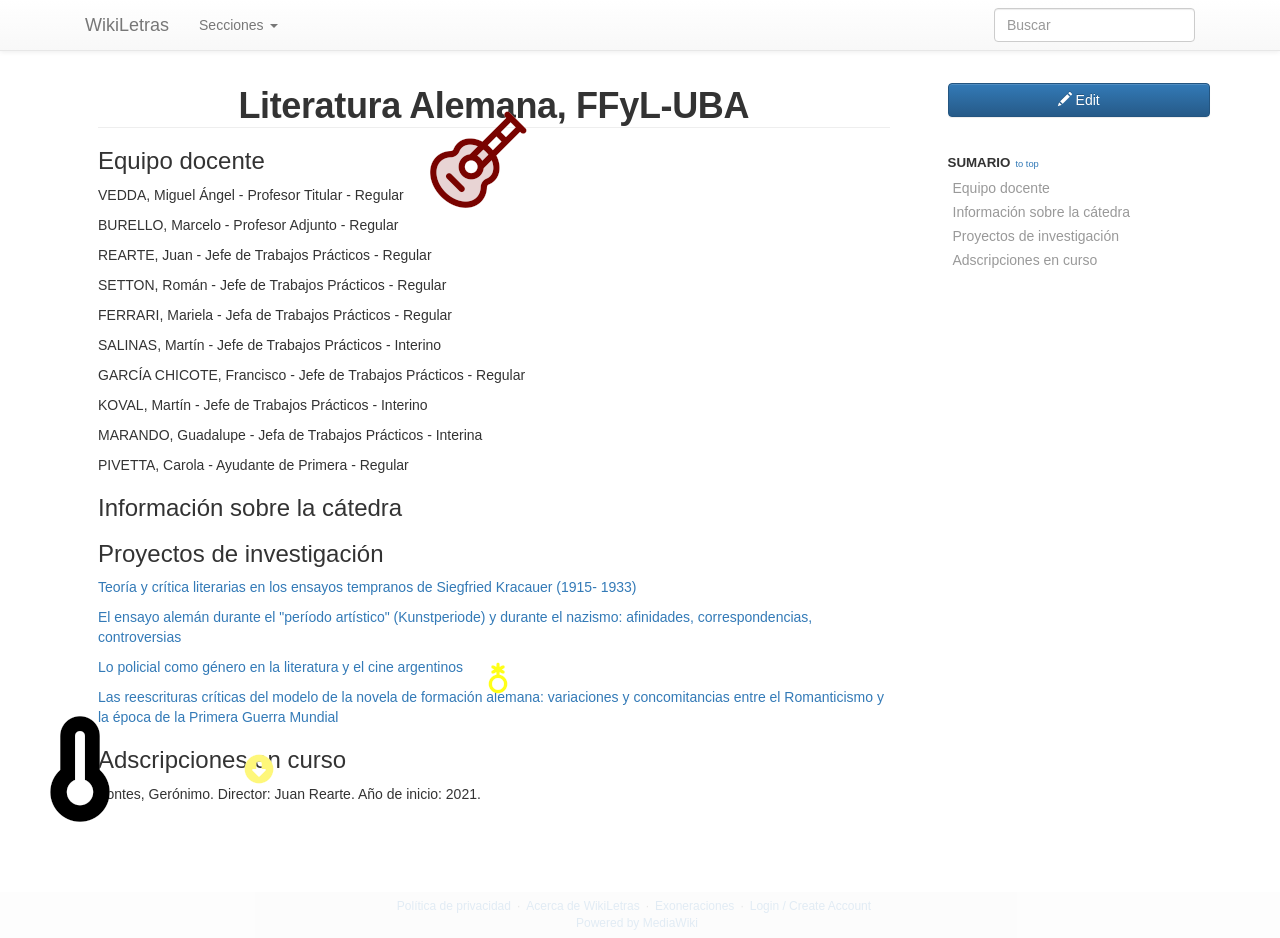  What do you see at coordinates (477, 160) in the screenshot?
I see `access music or audio content` at bounding box center [477, 160].